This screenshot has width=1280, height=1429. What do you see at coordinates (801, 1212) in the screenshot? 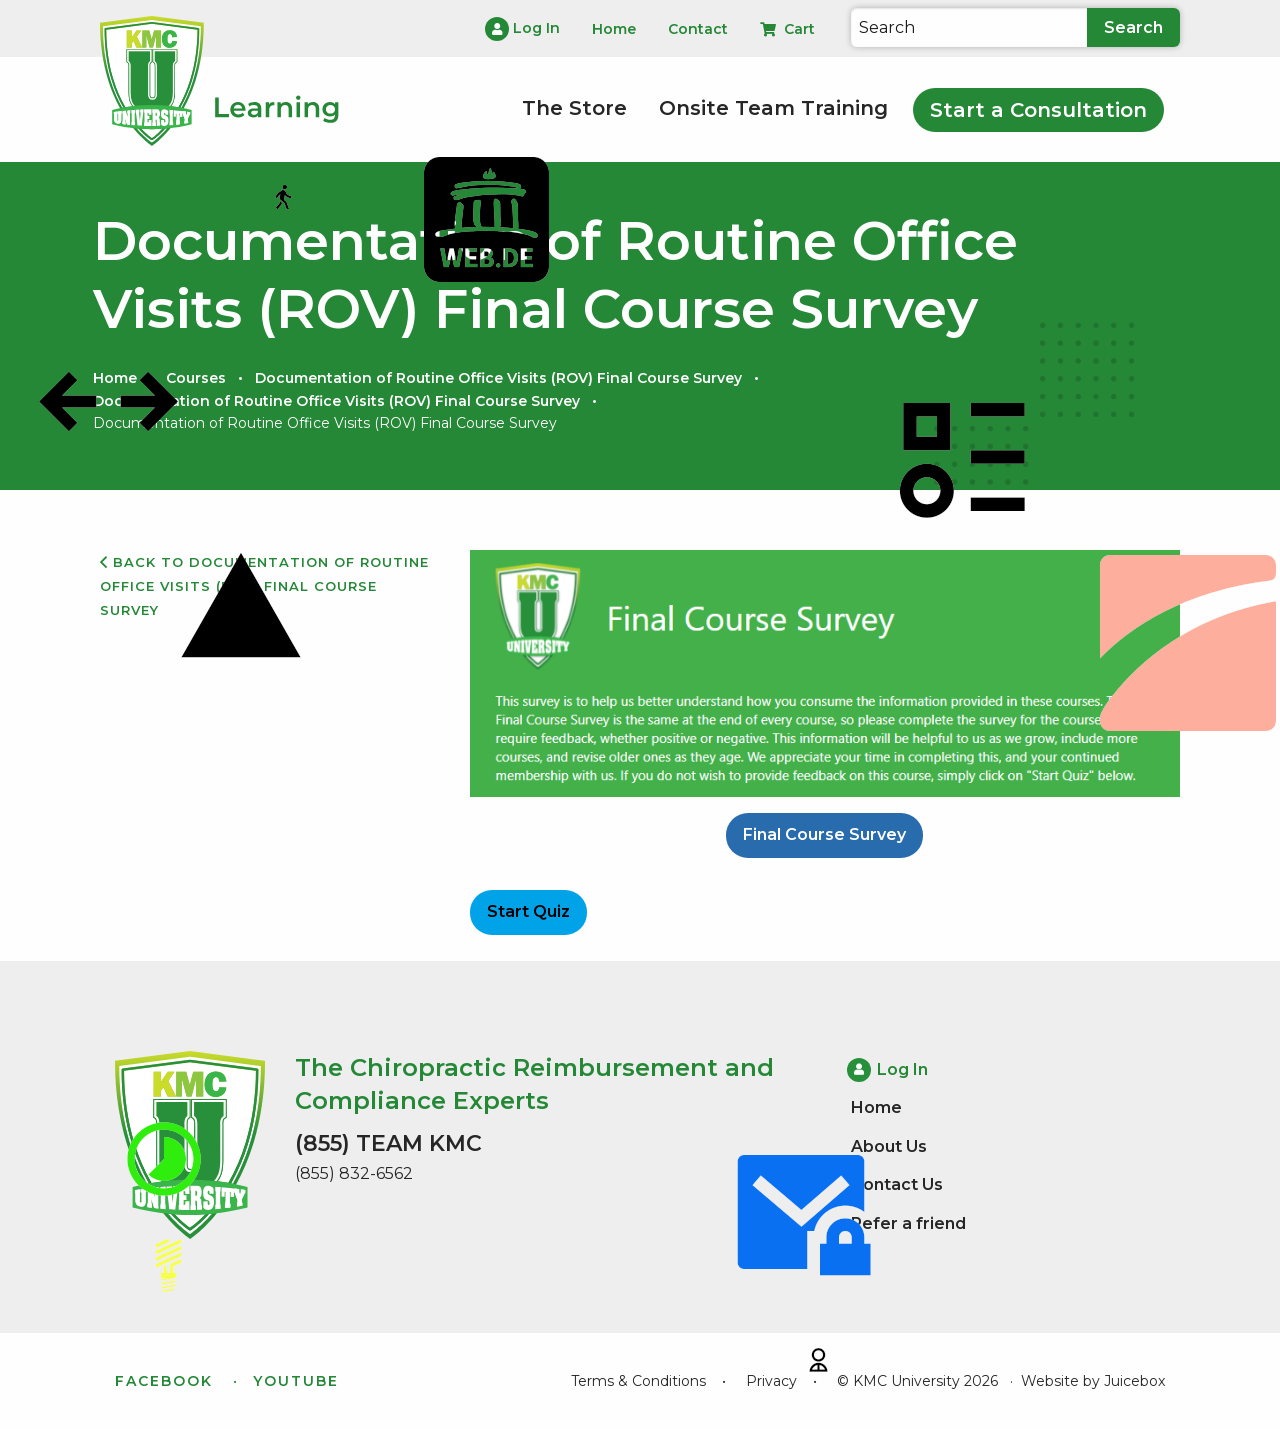
I see `secure or encrypted email` at bounding box center [801, 1212].